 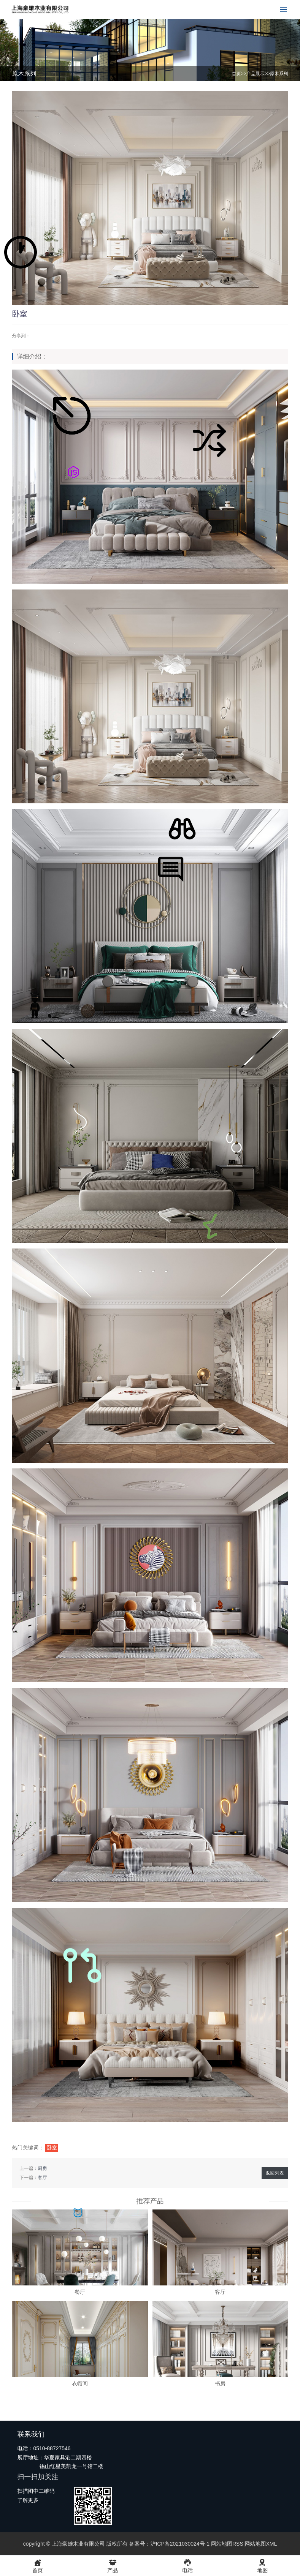 What do you see at coordinates (209, 440) in the screenshot?
I see `shuffle playlist or queue order` at bounding box center [209, 440].